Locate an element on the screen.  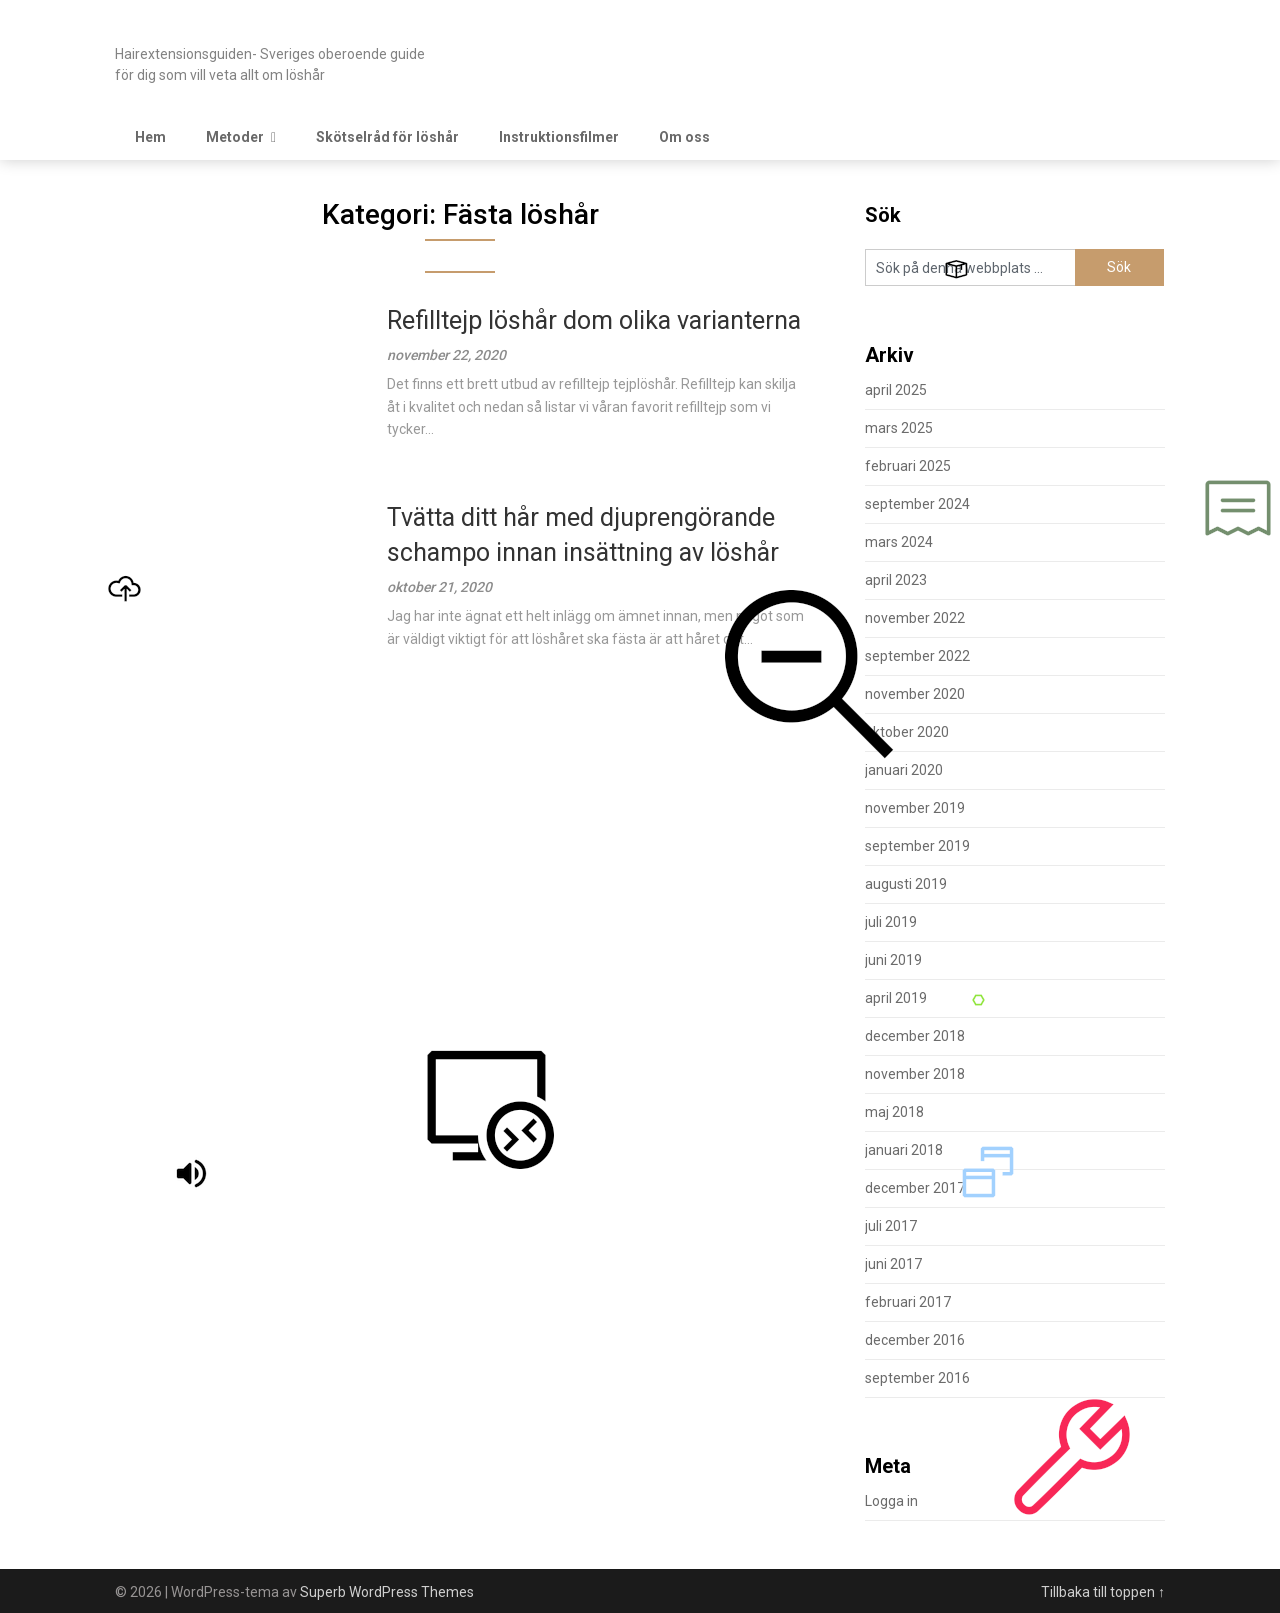
view package or module contents is located at coordinates (955, 268).